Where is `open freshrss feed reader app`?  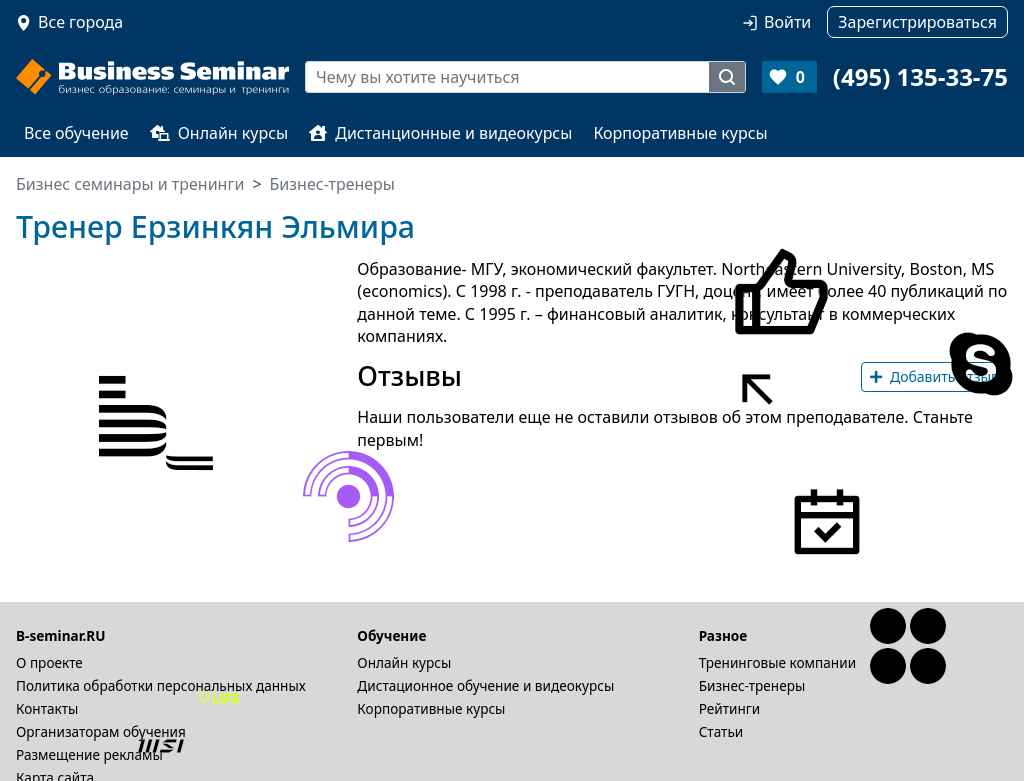
open freshrss feed reader app is located at coordinates (348, 496).